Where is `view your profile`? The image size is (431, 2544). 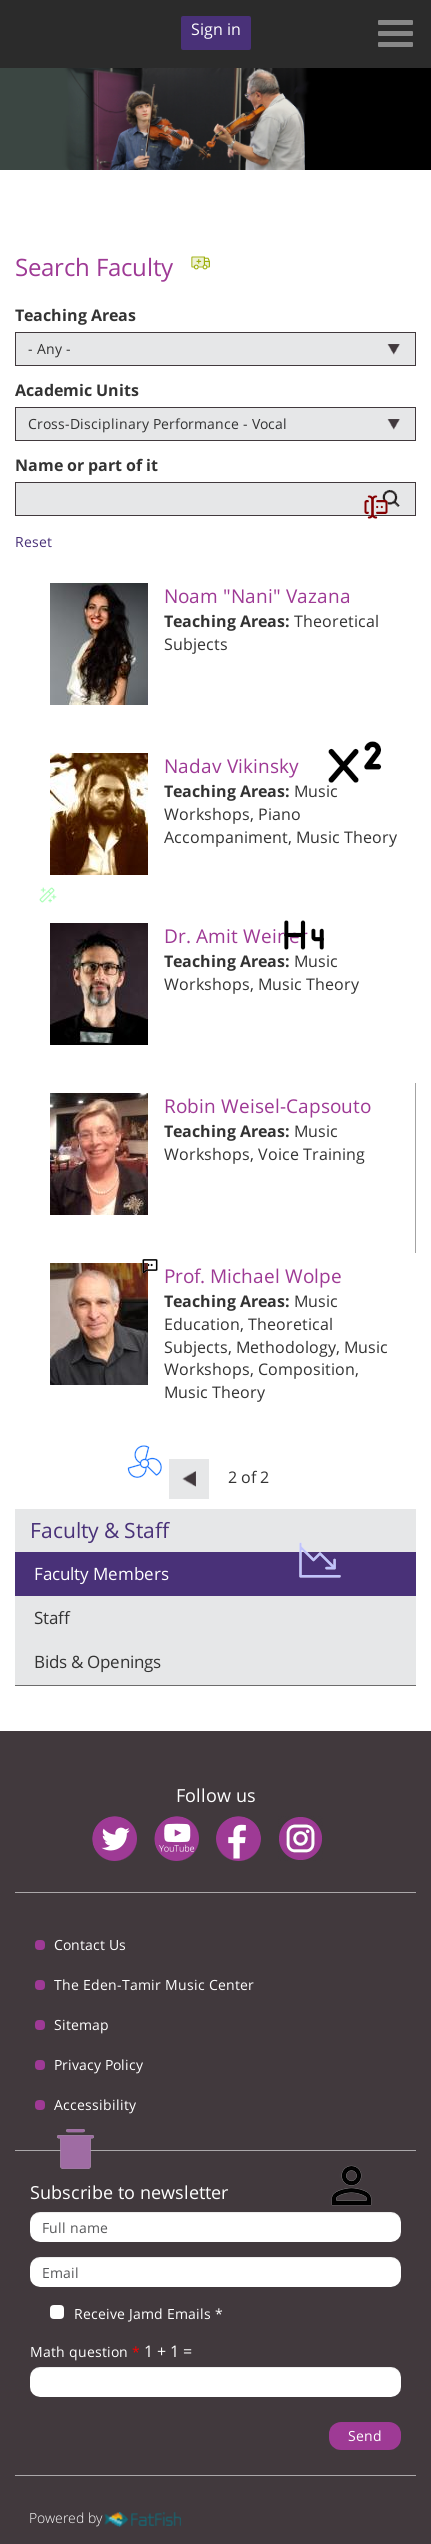
view your profile is located at coordinates (351, 2185).